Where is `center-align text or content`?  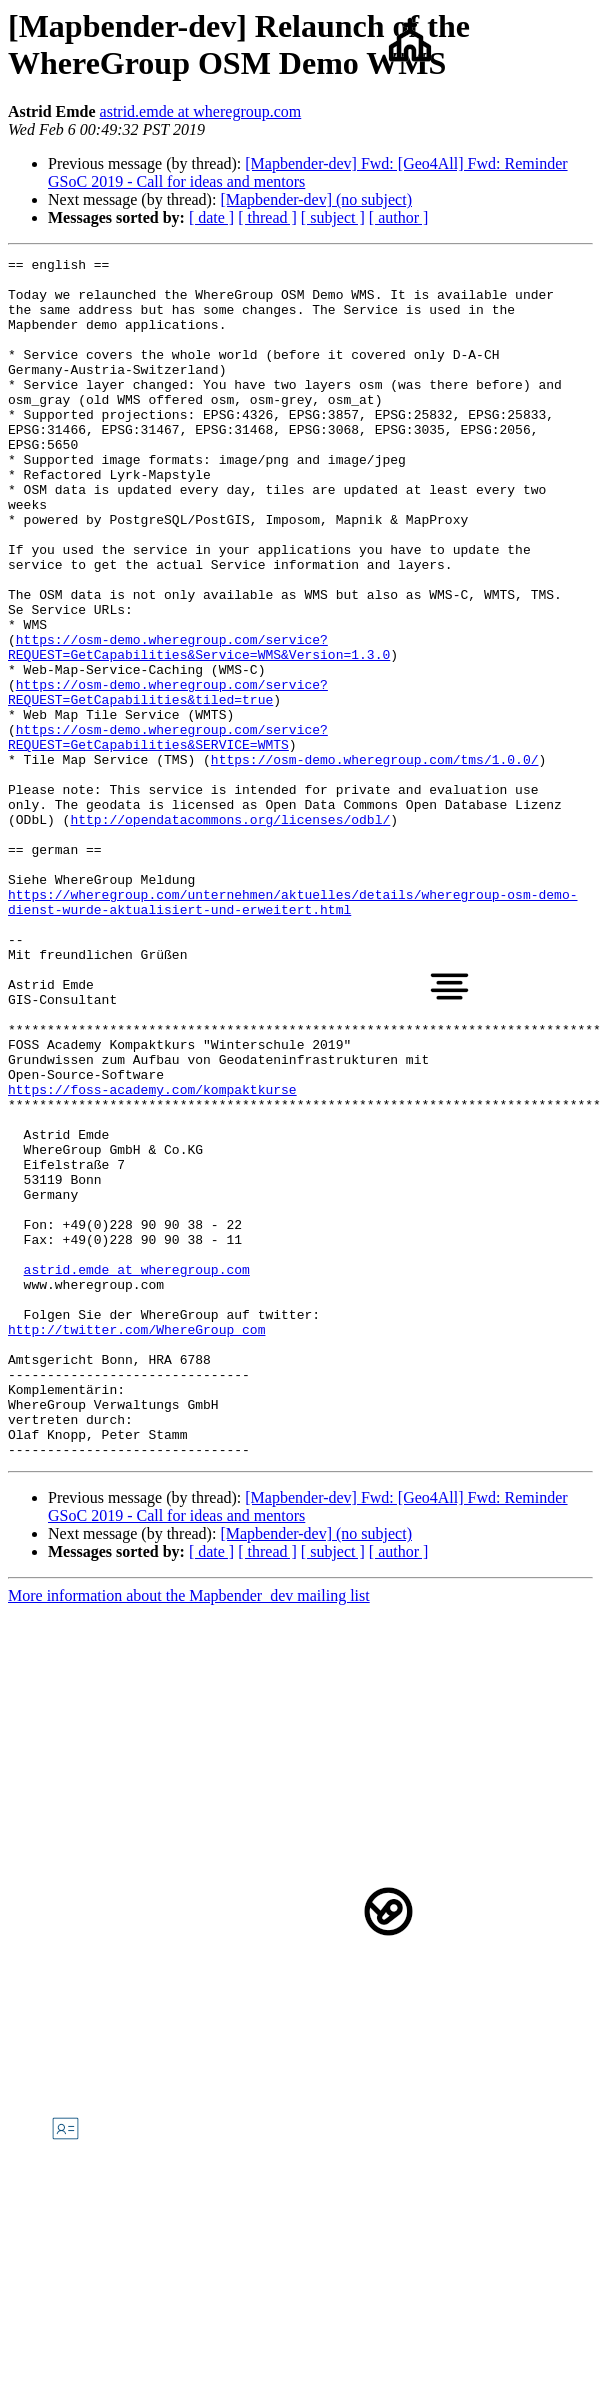
center-align text or content is located at coordinates (449, 986).